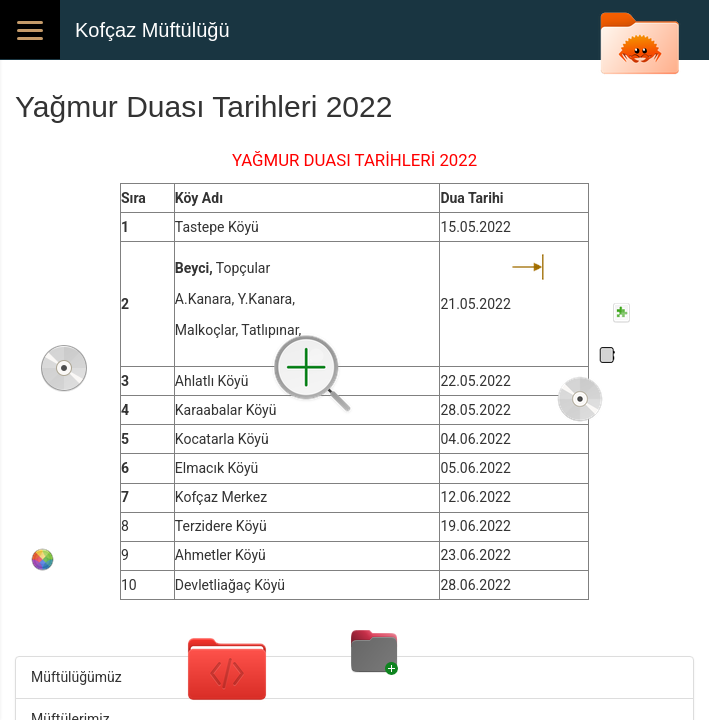 The image size is (709, 720). I want to click on open folder containing code or development files, so click(227, 669).